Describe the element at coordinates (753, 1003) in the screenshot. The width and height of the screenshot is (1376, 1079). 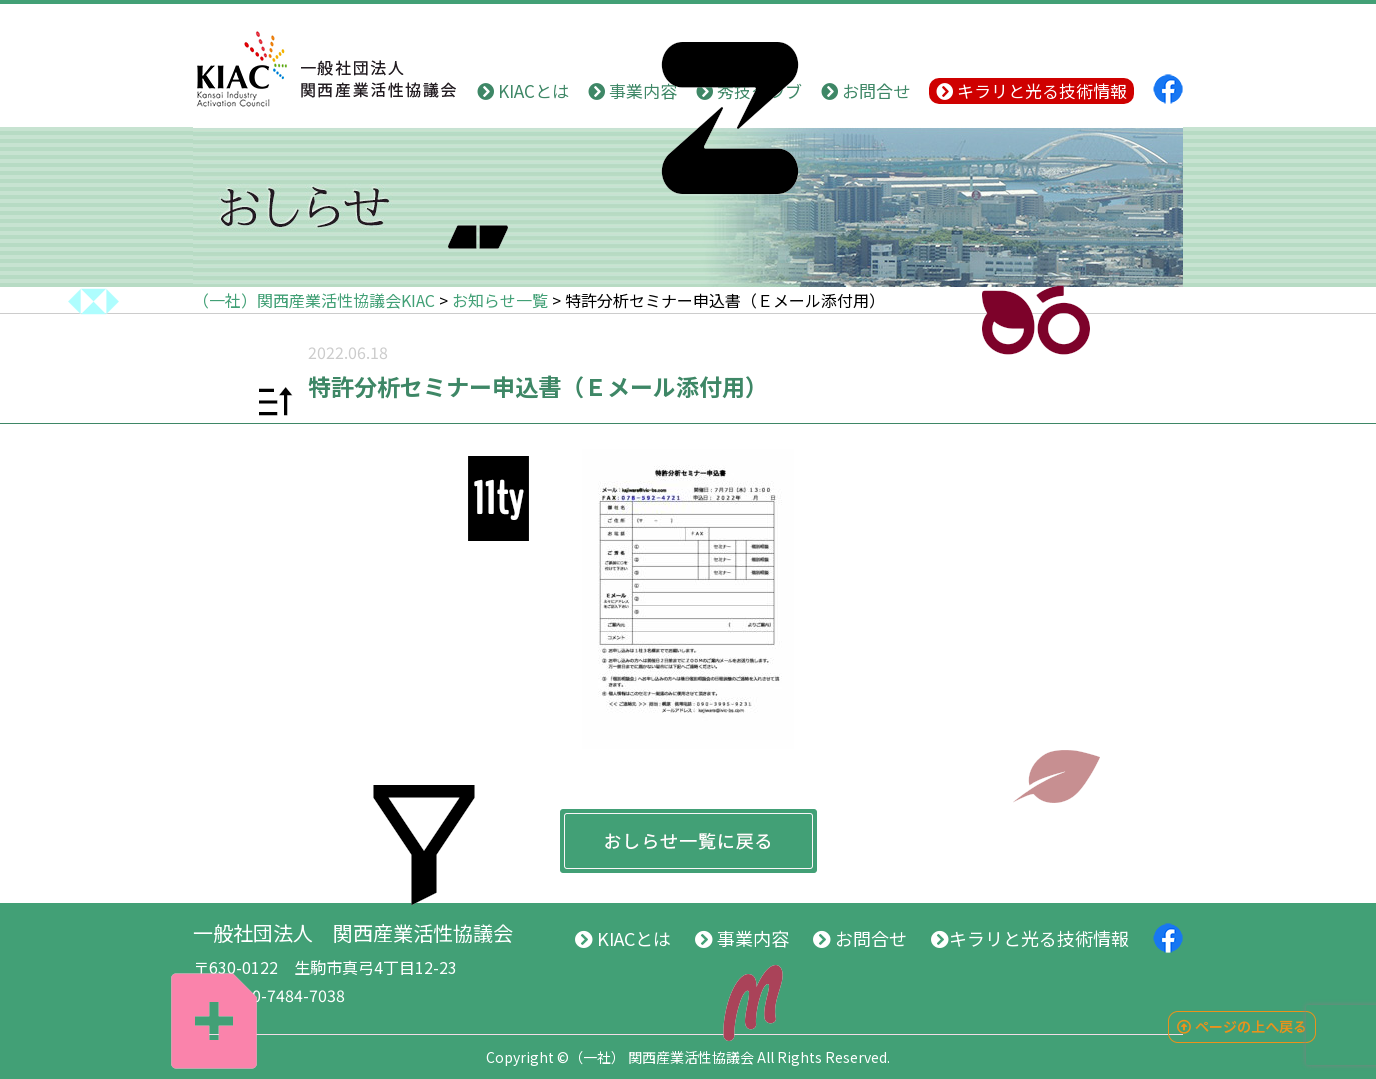
I see `open Marvel app for prototyping` at that location.